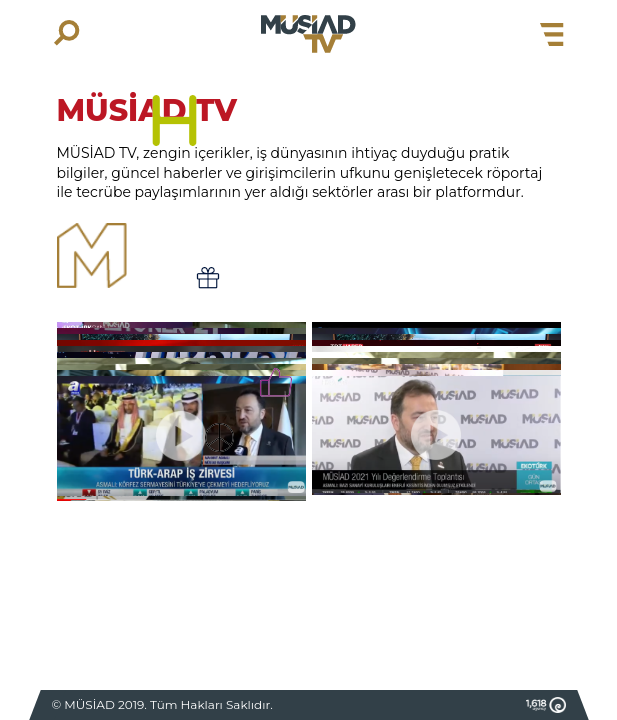 The width and height of the screenshot is (617, 720). What do you see at coordinates (208, 279) in the screenshot?
I see `view or redeem a gift` at bounding box center [208, 279].